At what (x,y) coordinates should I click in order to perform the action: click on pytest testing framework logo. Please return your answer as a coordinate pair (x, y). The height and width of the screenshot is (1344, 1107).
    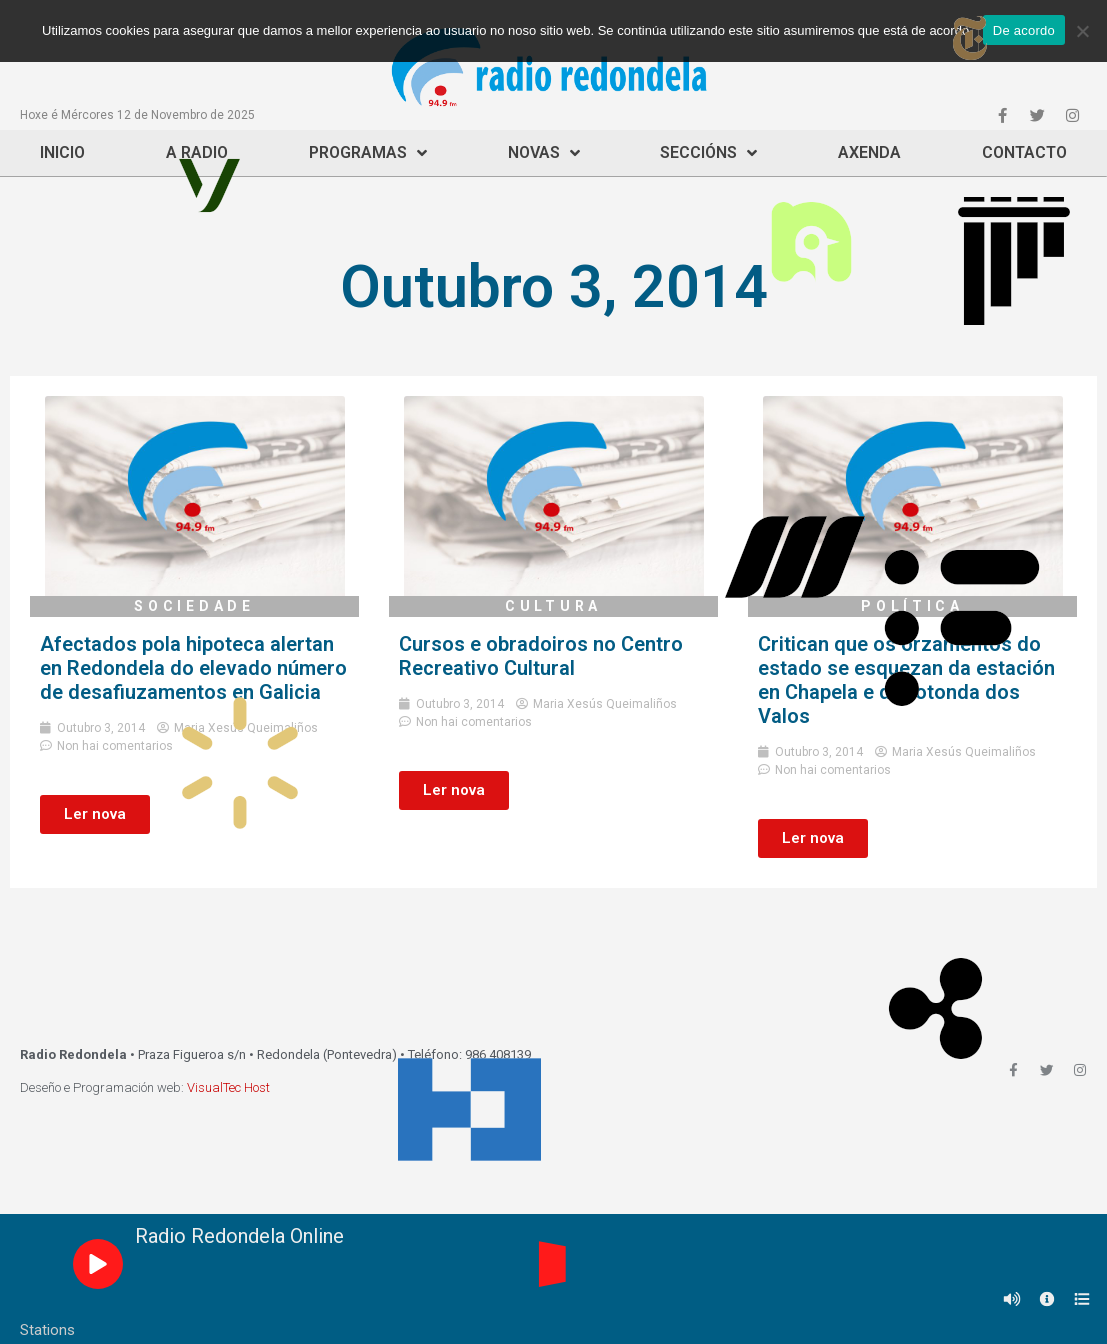
    Looking at the image, I should click on (1014, 261).